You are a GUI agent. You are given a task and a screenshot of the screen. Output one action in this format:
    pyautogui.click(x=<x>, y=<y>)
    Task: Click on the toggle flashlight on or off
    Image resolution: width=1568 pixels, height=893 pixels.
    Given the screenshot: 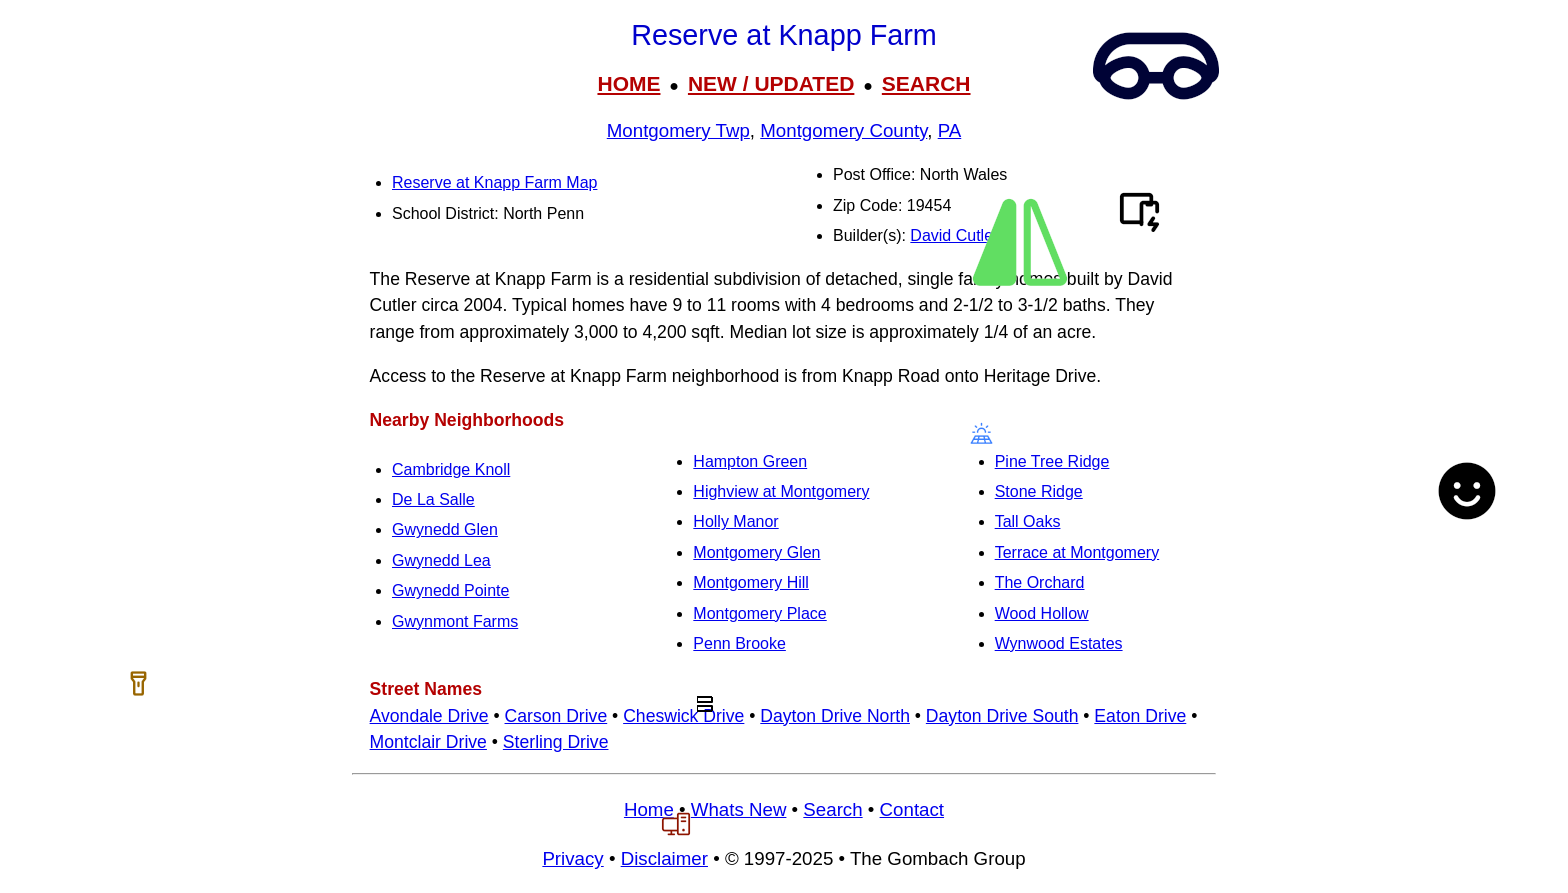 What is the action you would take?
    pyautogui.click(x=138, y=683)
    